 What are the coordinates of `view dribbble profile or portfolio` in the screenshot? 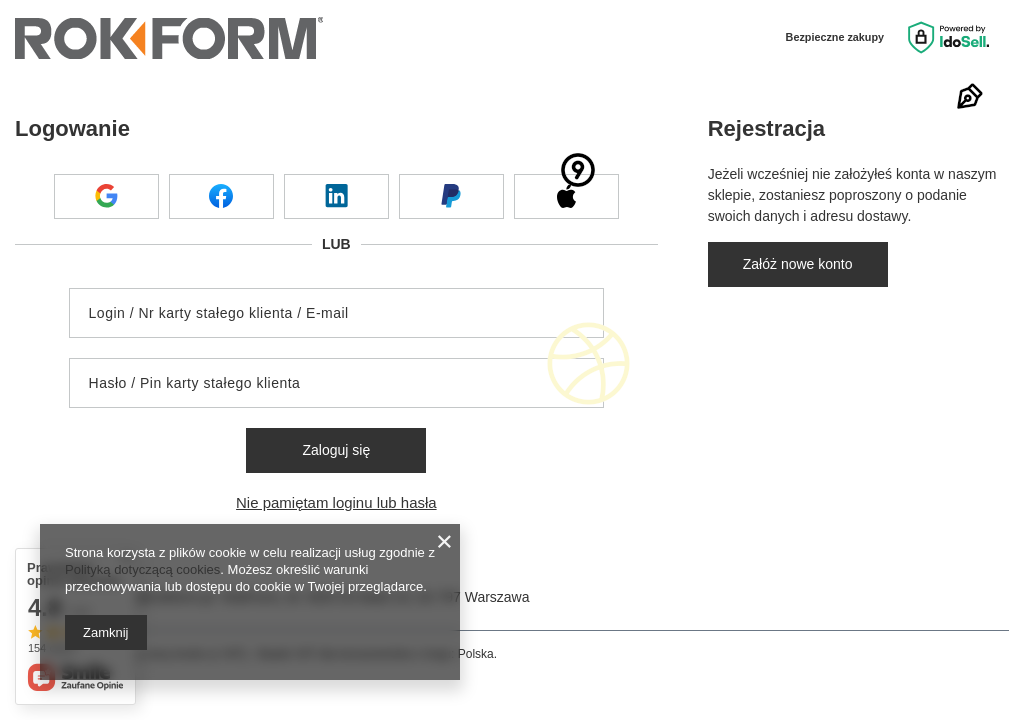 It's located at (588, 363).